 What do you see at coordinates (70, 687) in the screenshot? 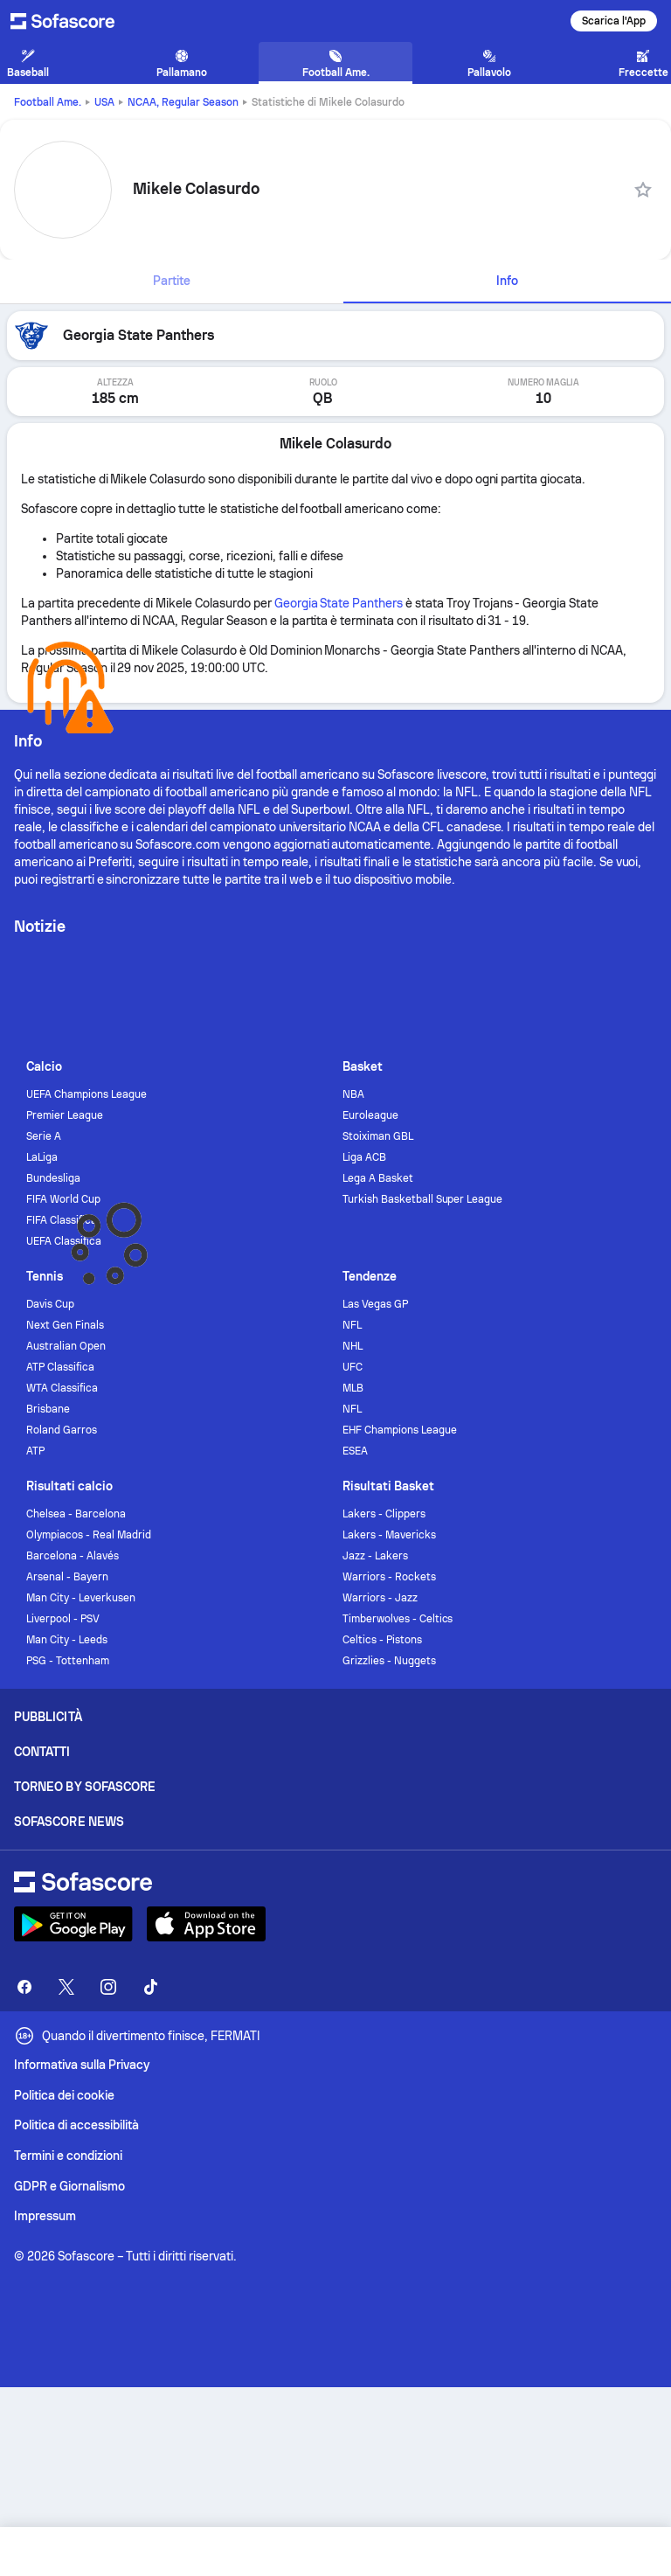
I see `fingerprint authentication error or failure` at bounding box center [70, 687].